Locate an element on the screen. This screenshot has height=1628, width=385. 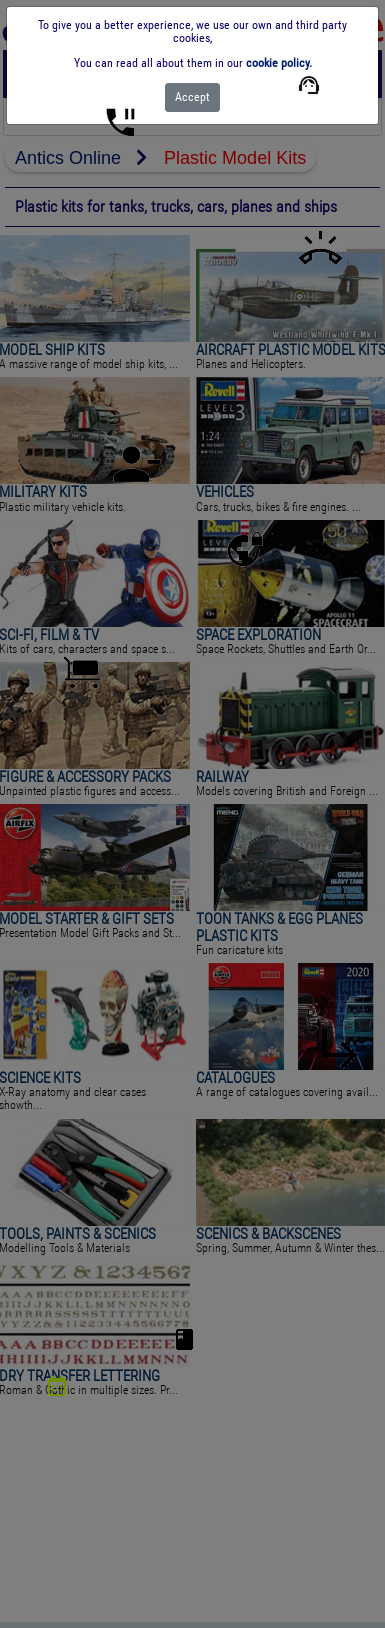
remove a contact or user from your list is located at coordinates (136, 464).